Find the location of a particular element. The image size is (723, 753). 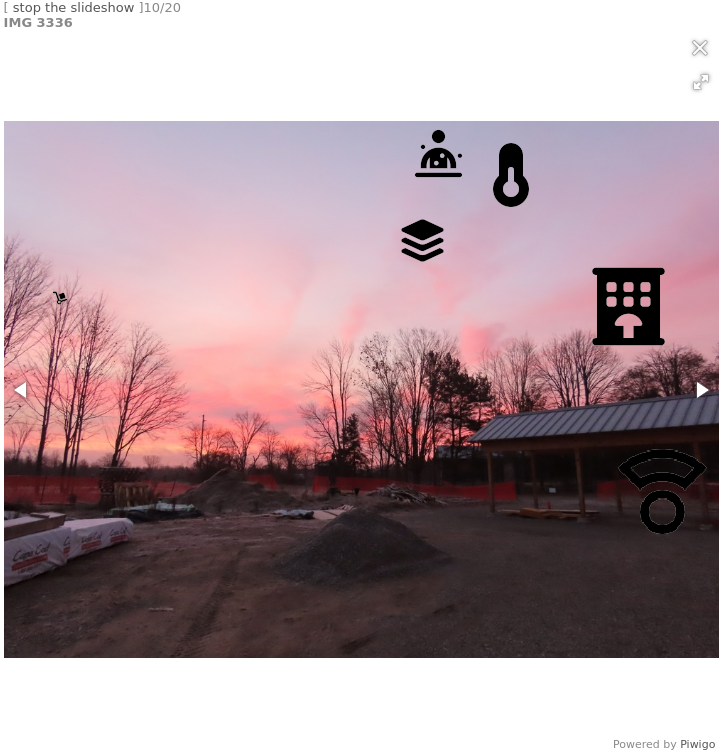

find nearby hotels or accommodations is located at coordinates (628, 306).